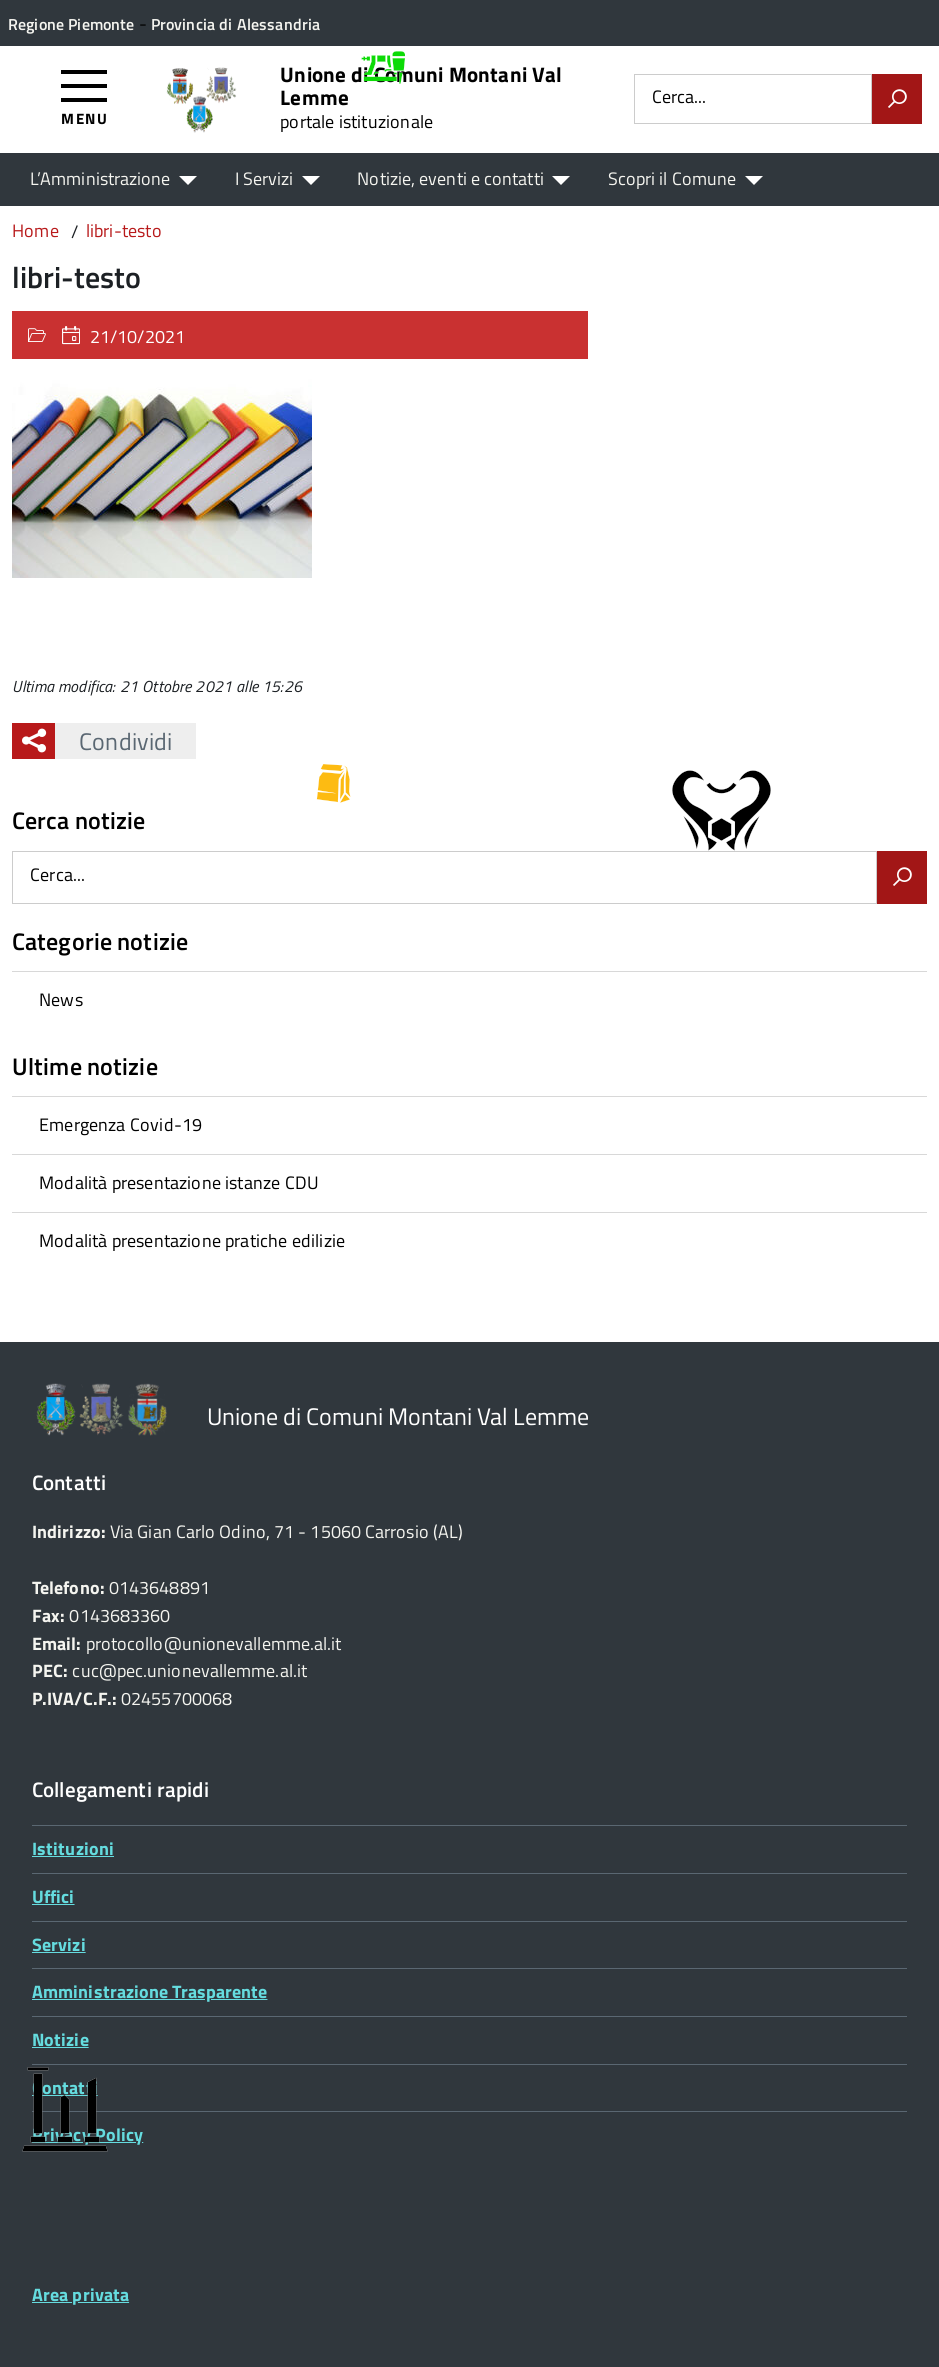 The height and width of the screenshot is (2367, 939). Describe the element at coordinates (383, 67) in the screenshot. I see `pneumatic stapler tool in a crafting or building game` at that location.